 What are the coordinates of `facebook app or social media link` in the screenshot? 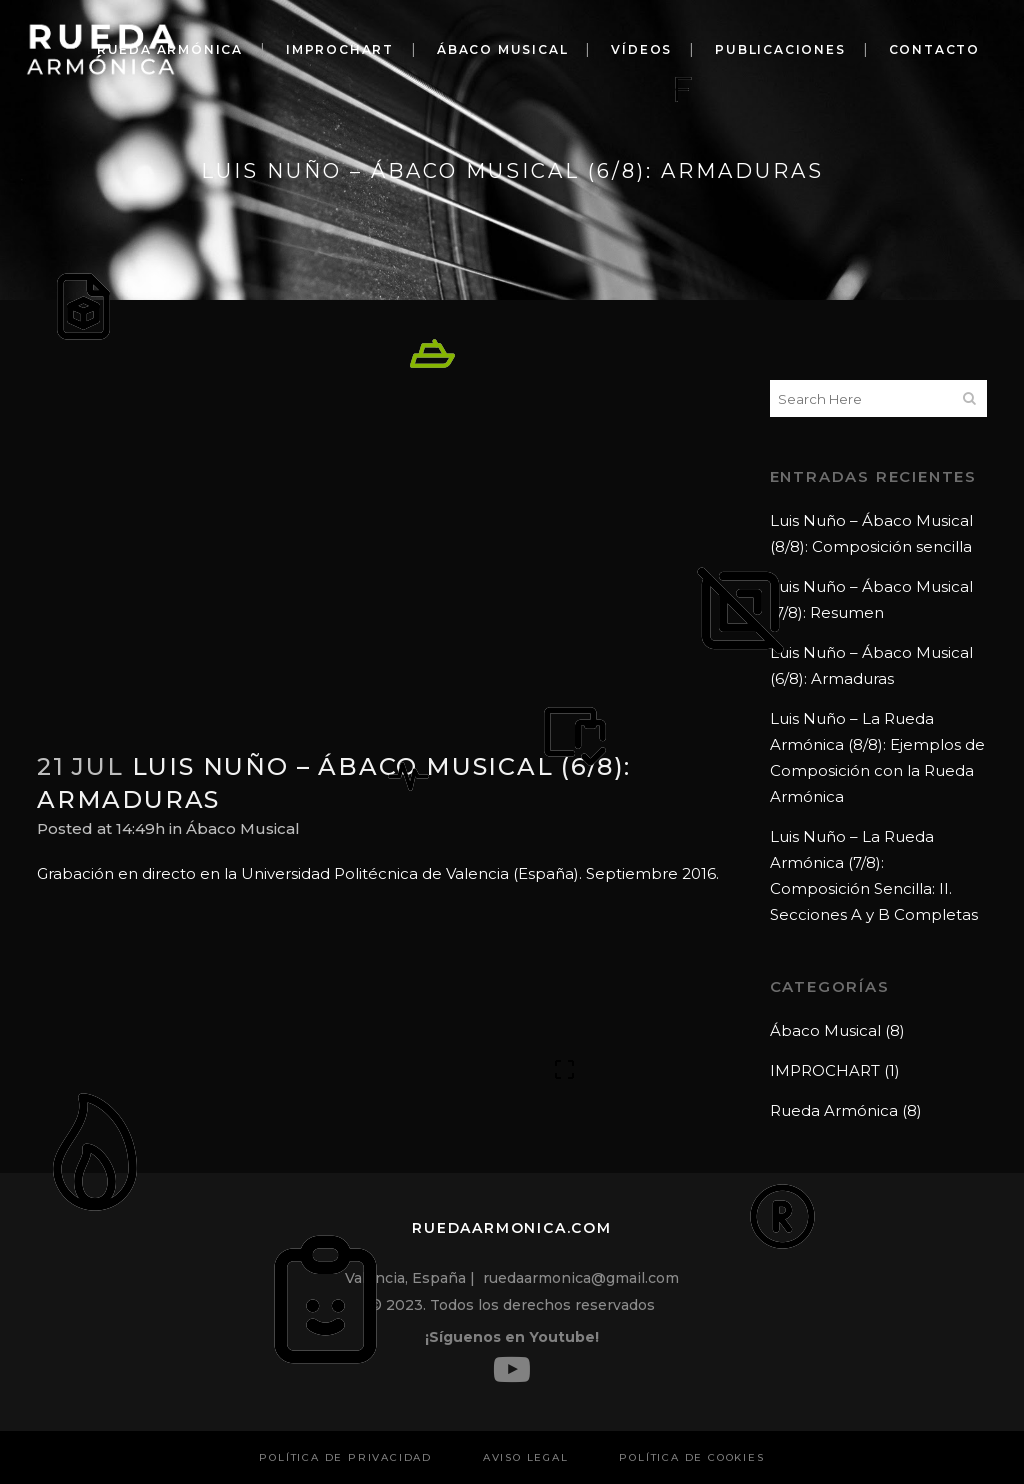 It's located at (683, 89).